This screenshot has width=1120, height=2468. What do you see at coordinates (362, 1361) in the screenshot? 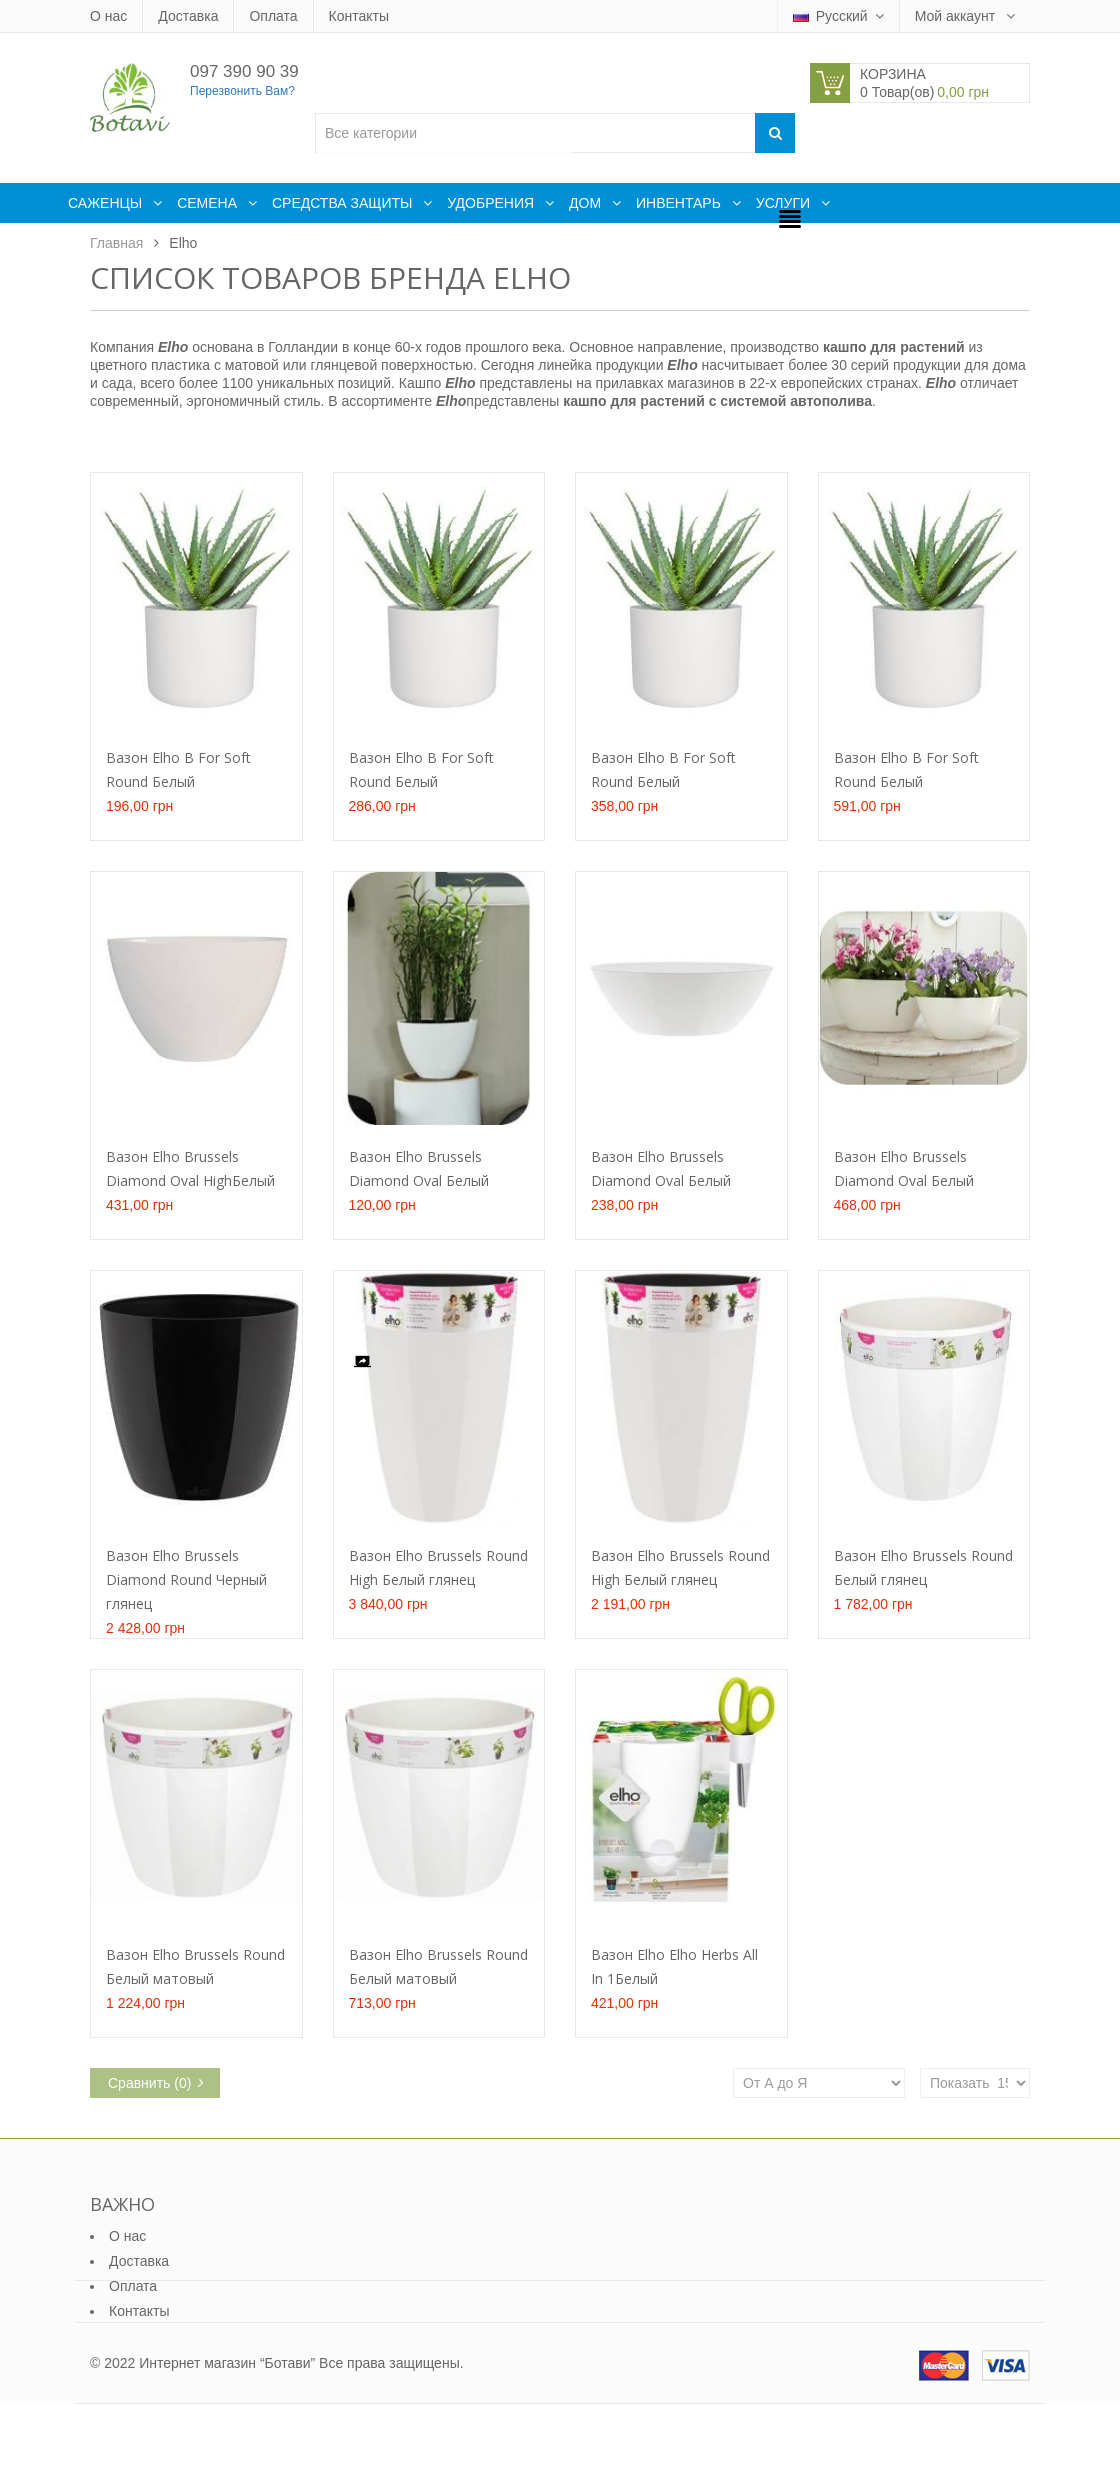
I see `start sharing your screen` at bounding box center [362, 1361].